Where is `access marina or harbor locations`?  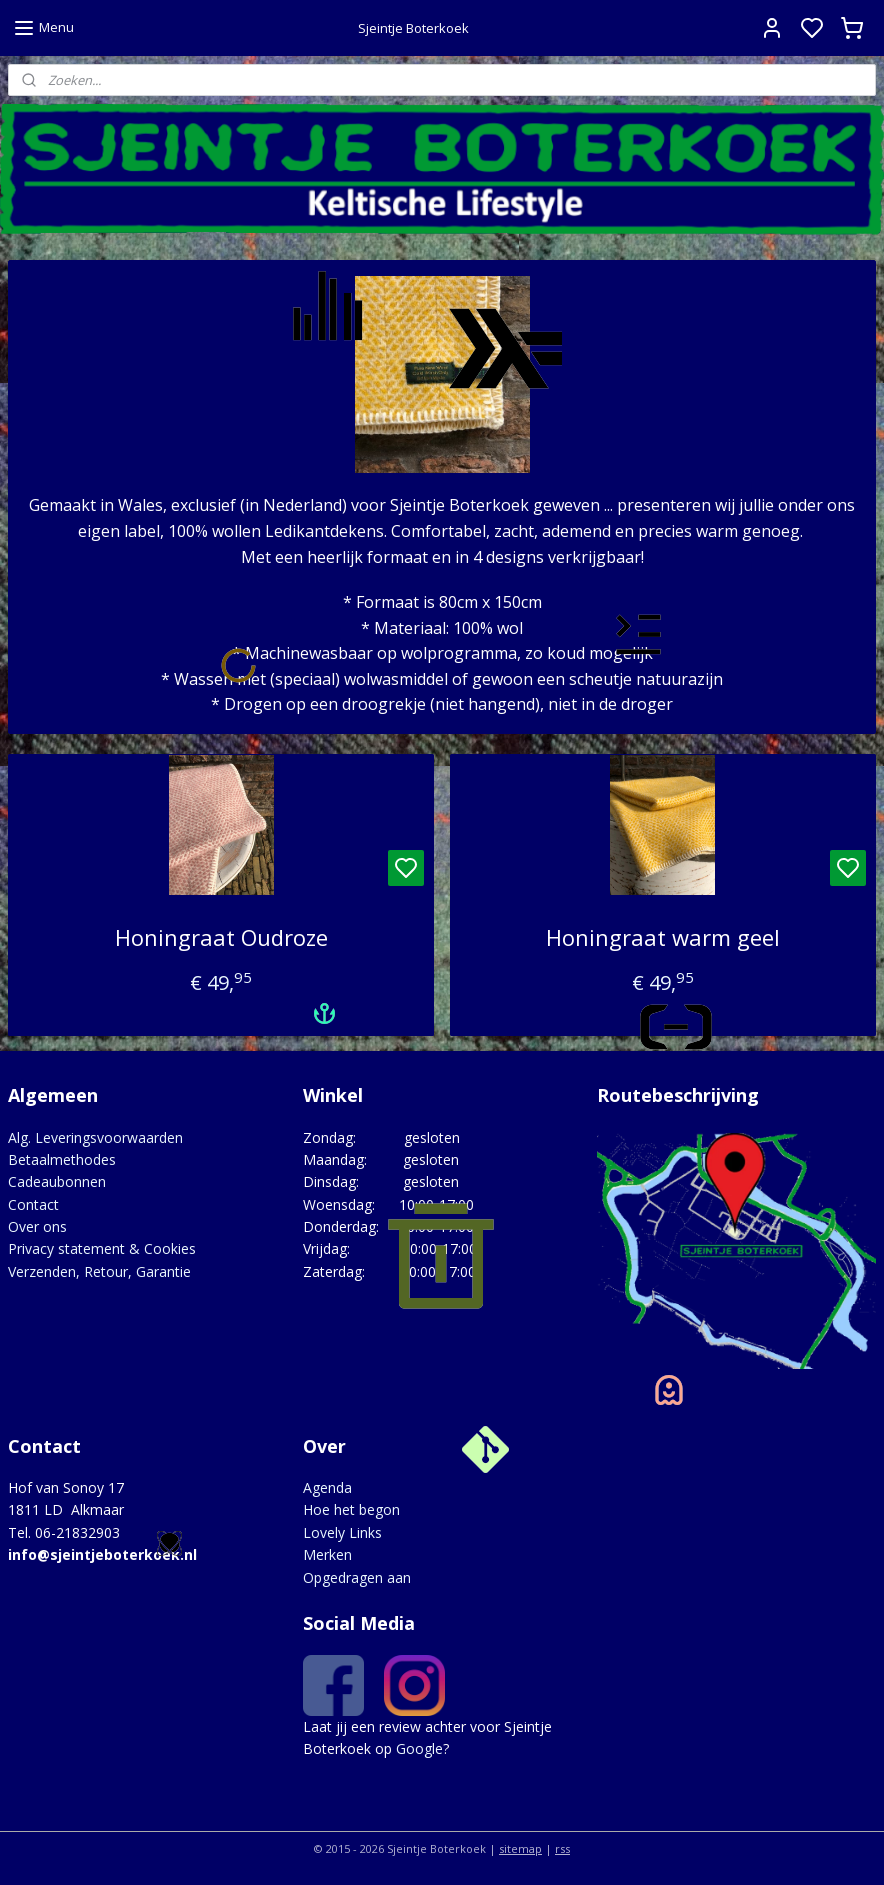 access marina or harbor locations is located at coordinates (324, 1013).